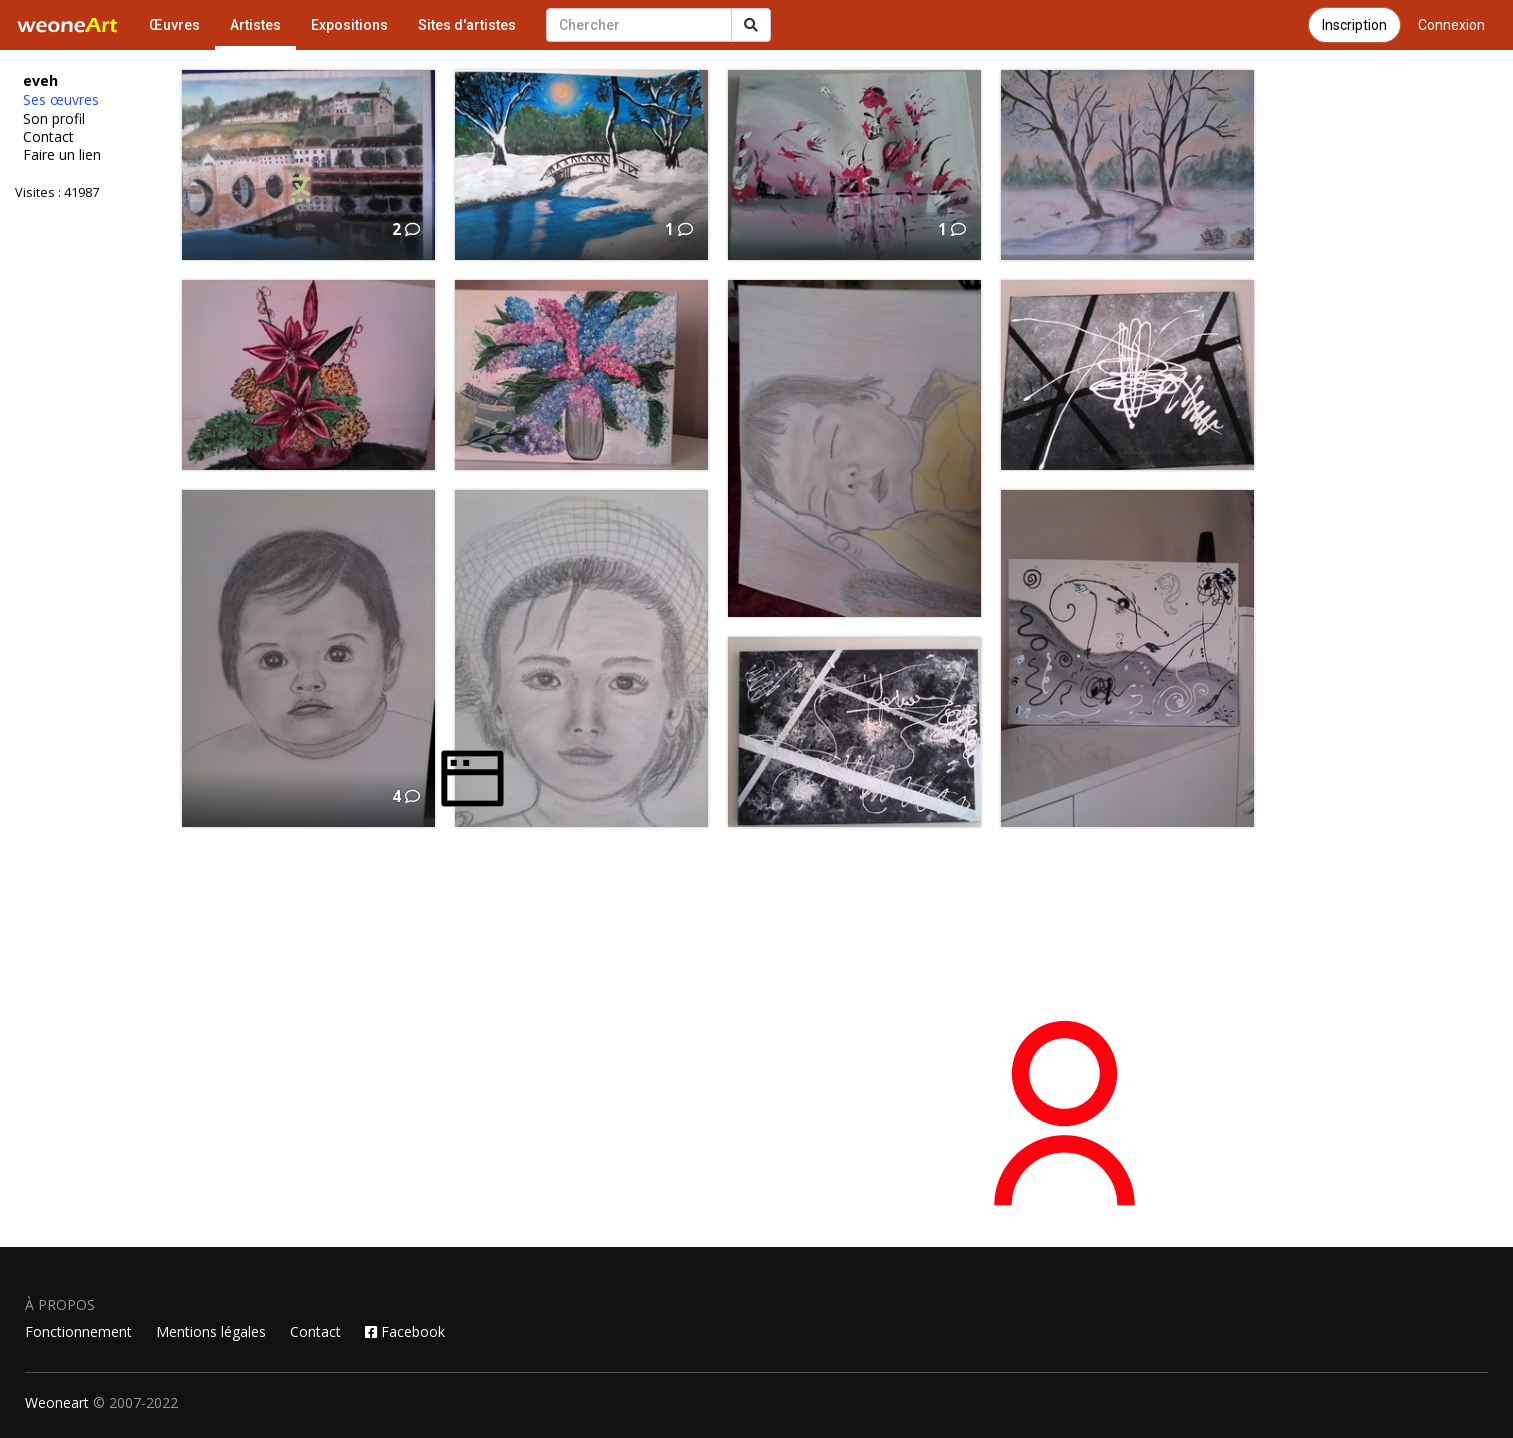  Describe the element at coordinates (472, 778) in the screenshot. I see `open a new browser window` at that location.